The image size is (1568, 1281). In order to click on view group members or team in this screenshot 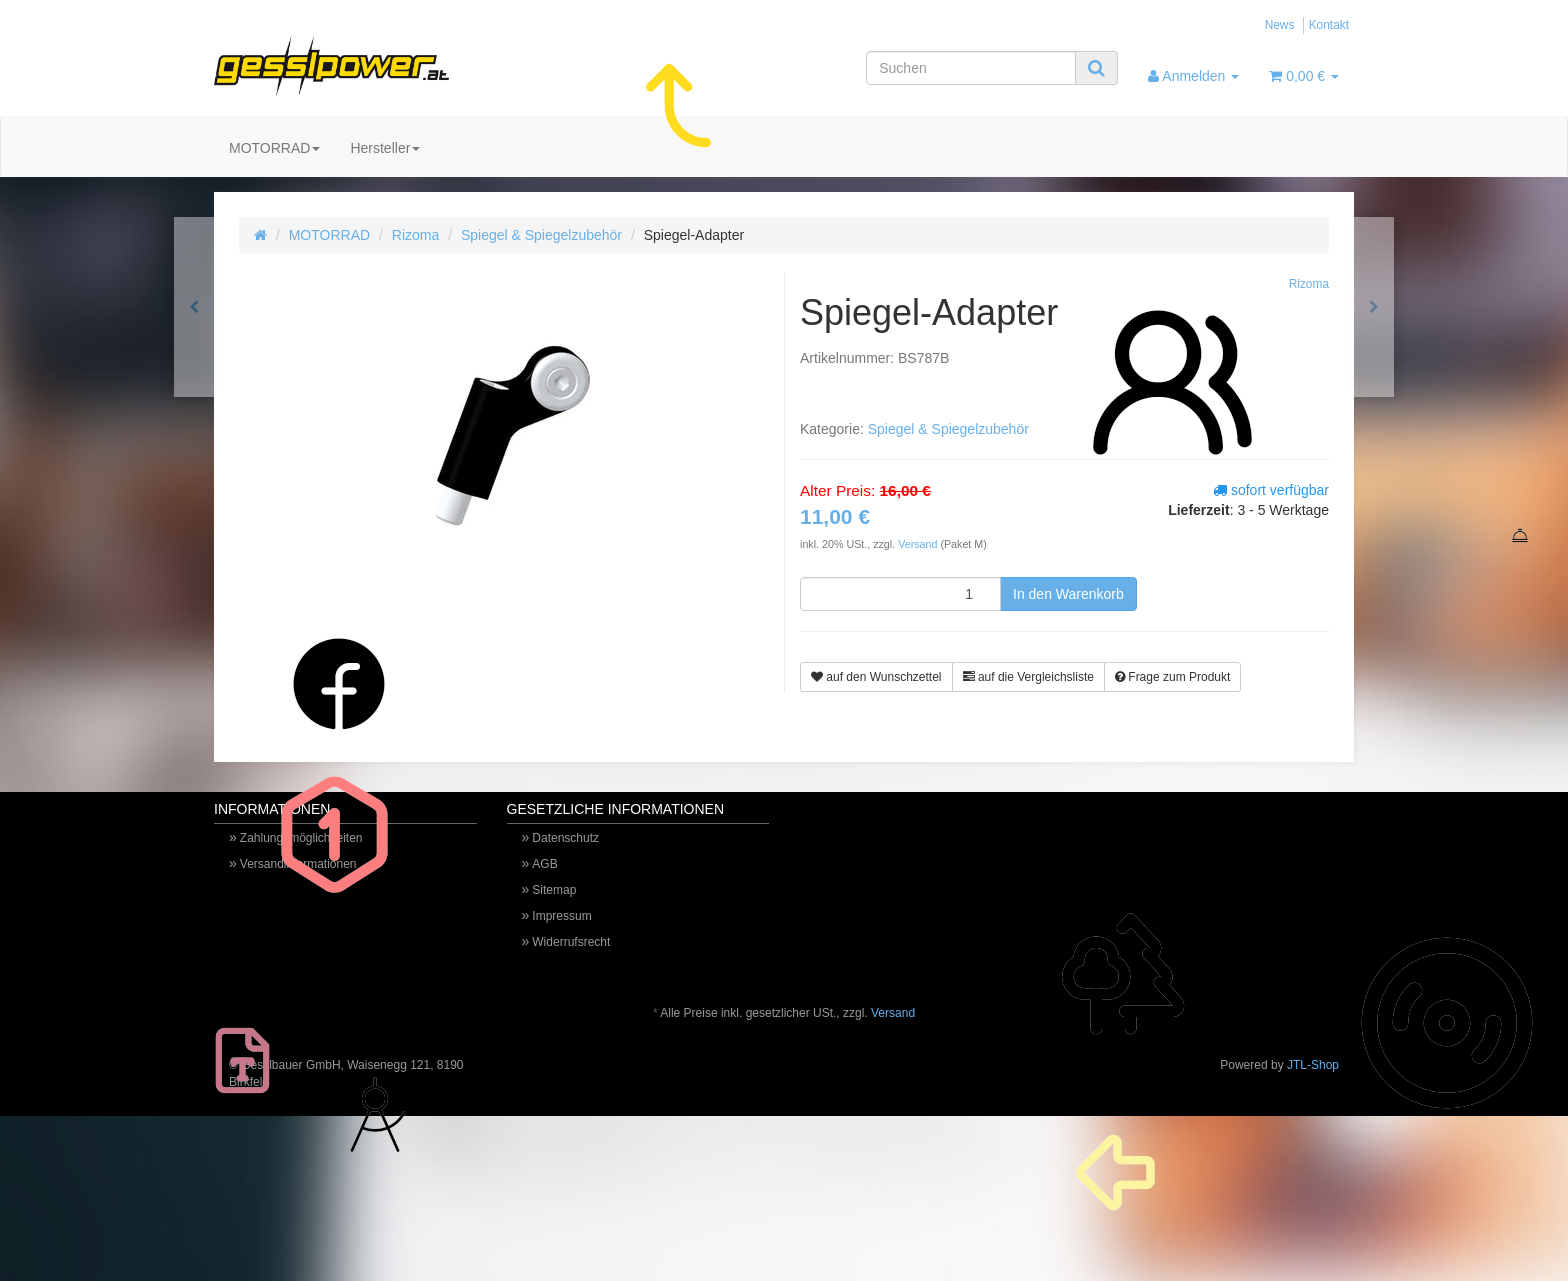, I will do `click(1172, 382)`.